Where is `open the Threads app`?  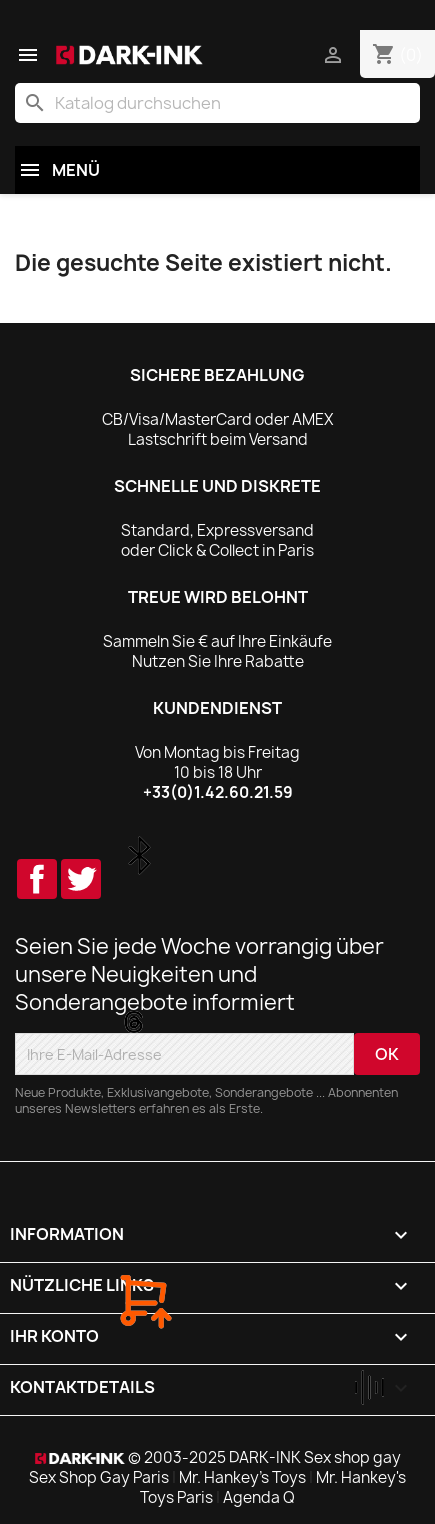
open the Threads app is located at coordinates (134, 1022).